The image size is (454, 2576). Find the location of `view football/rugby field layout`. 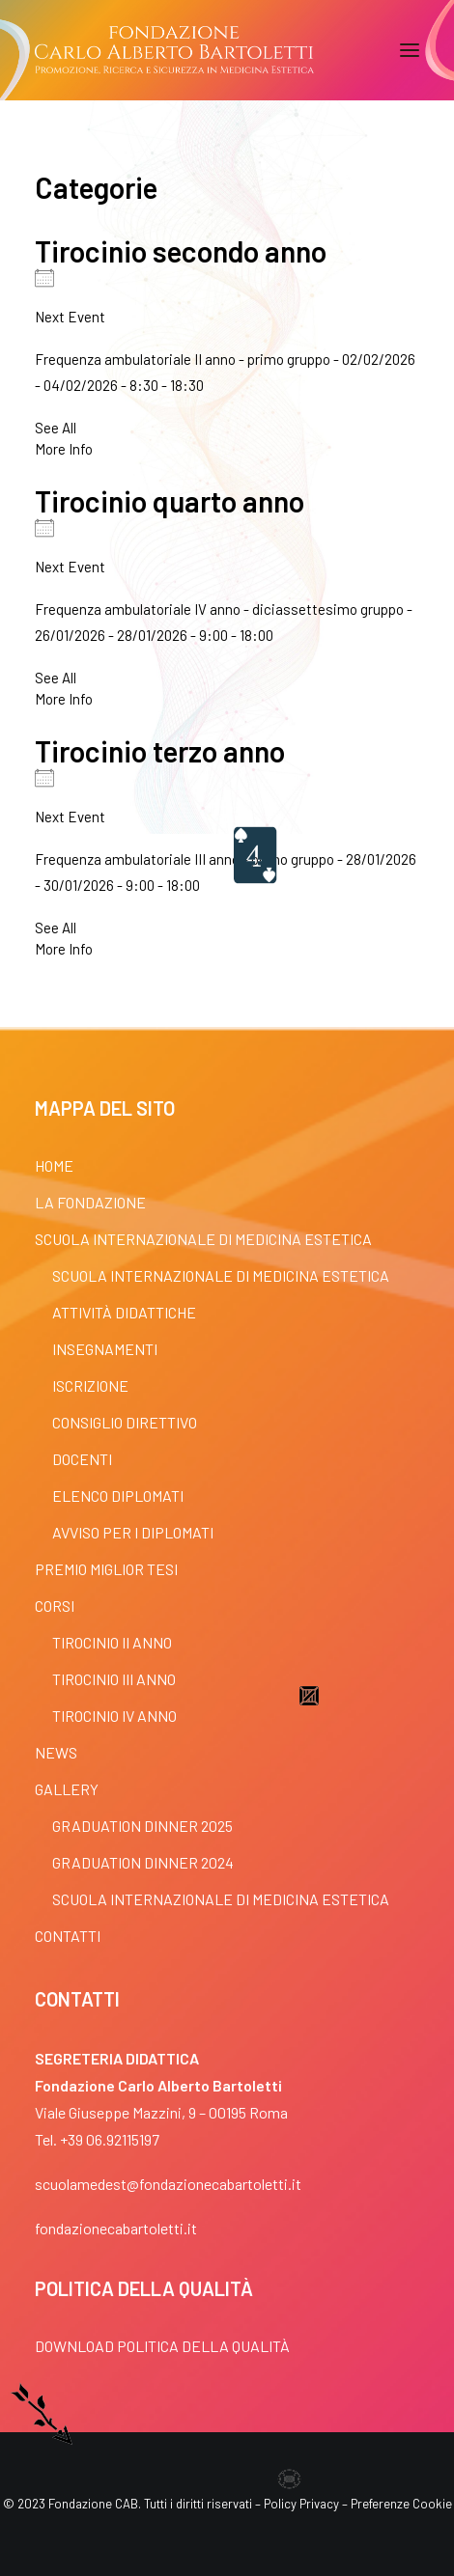

view football/rugby field layout is located at coordinates (289, 2479).